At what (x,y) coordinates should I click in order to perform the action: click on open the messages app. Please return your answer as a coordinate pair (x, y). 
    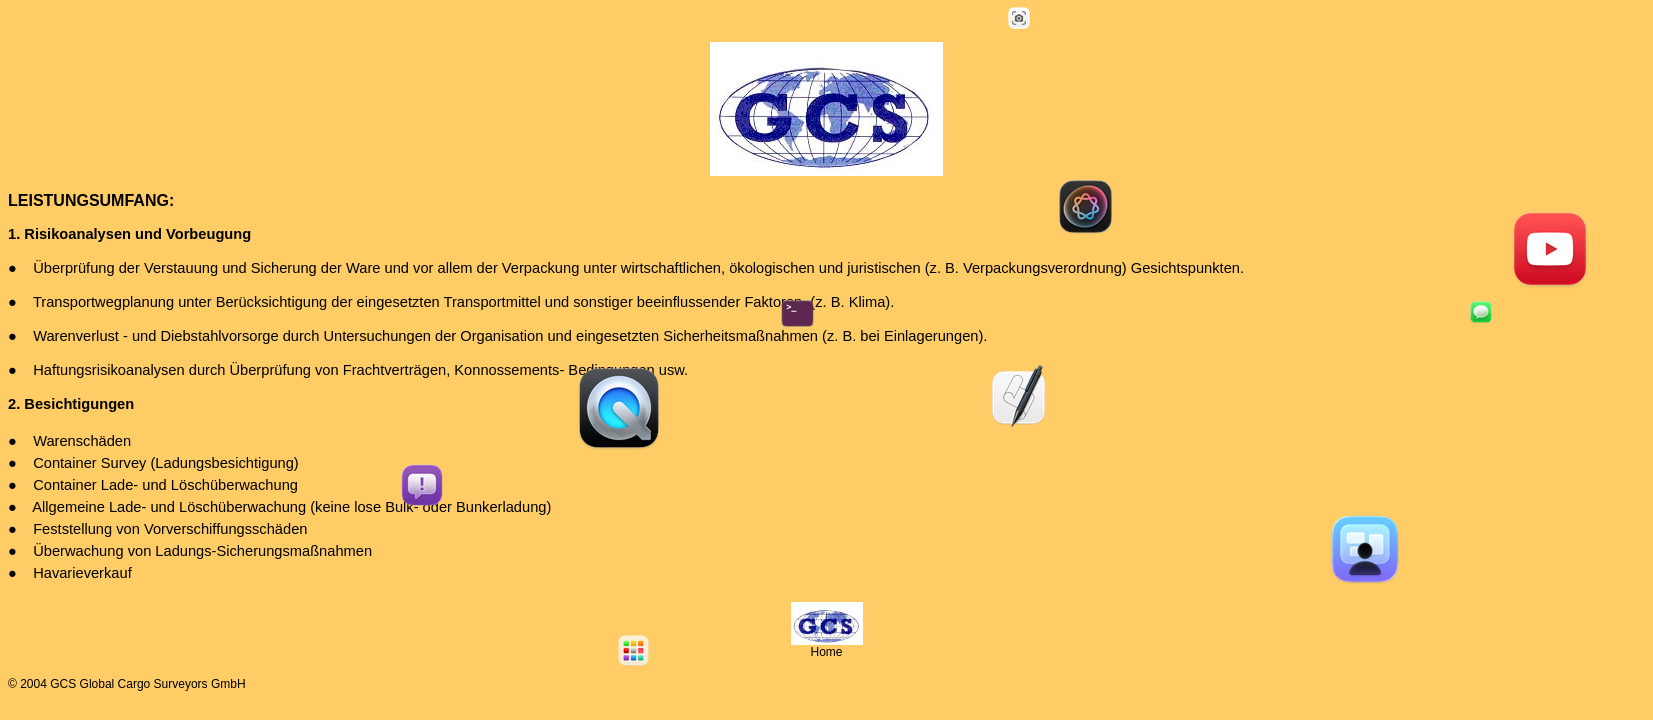
    Looking at the image, I should click on (1481, 312).